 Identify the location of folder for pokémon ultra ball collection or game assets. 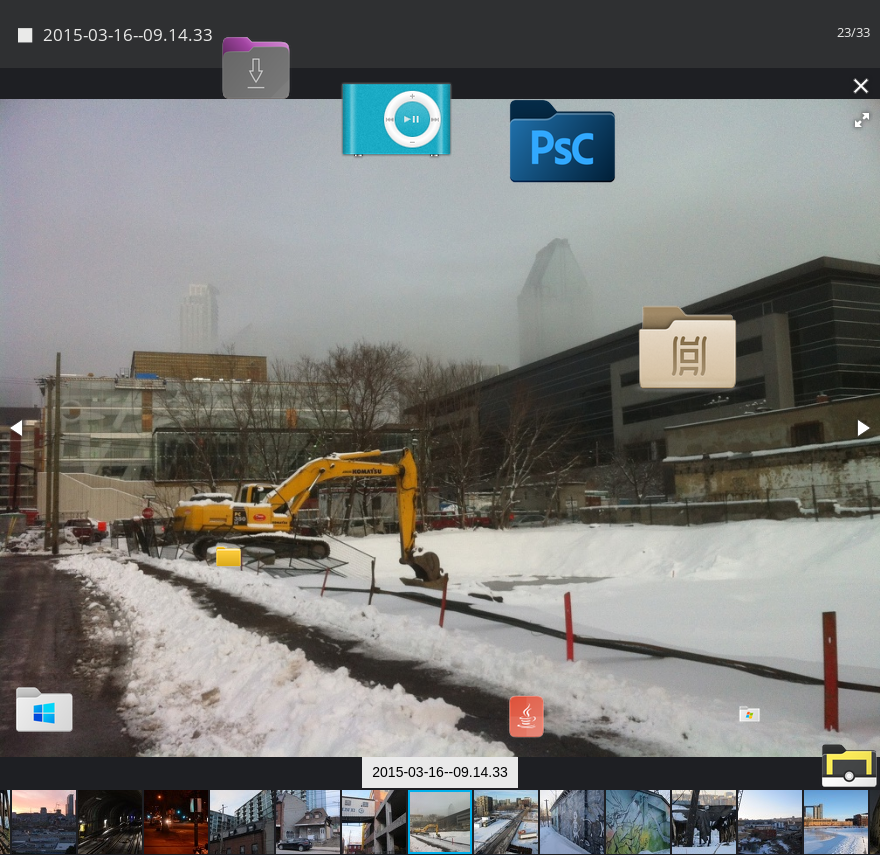
(849, 767).